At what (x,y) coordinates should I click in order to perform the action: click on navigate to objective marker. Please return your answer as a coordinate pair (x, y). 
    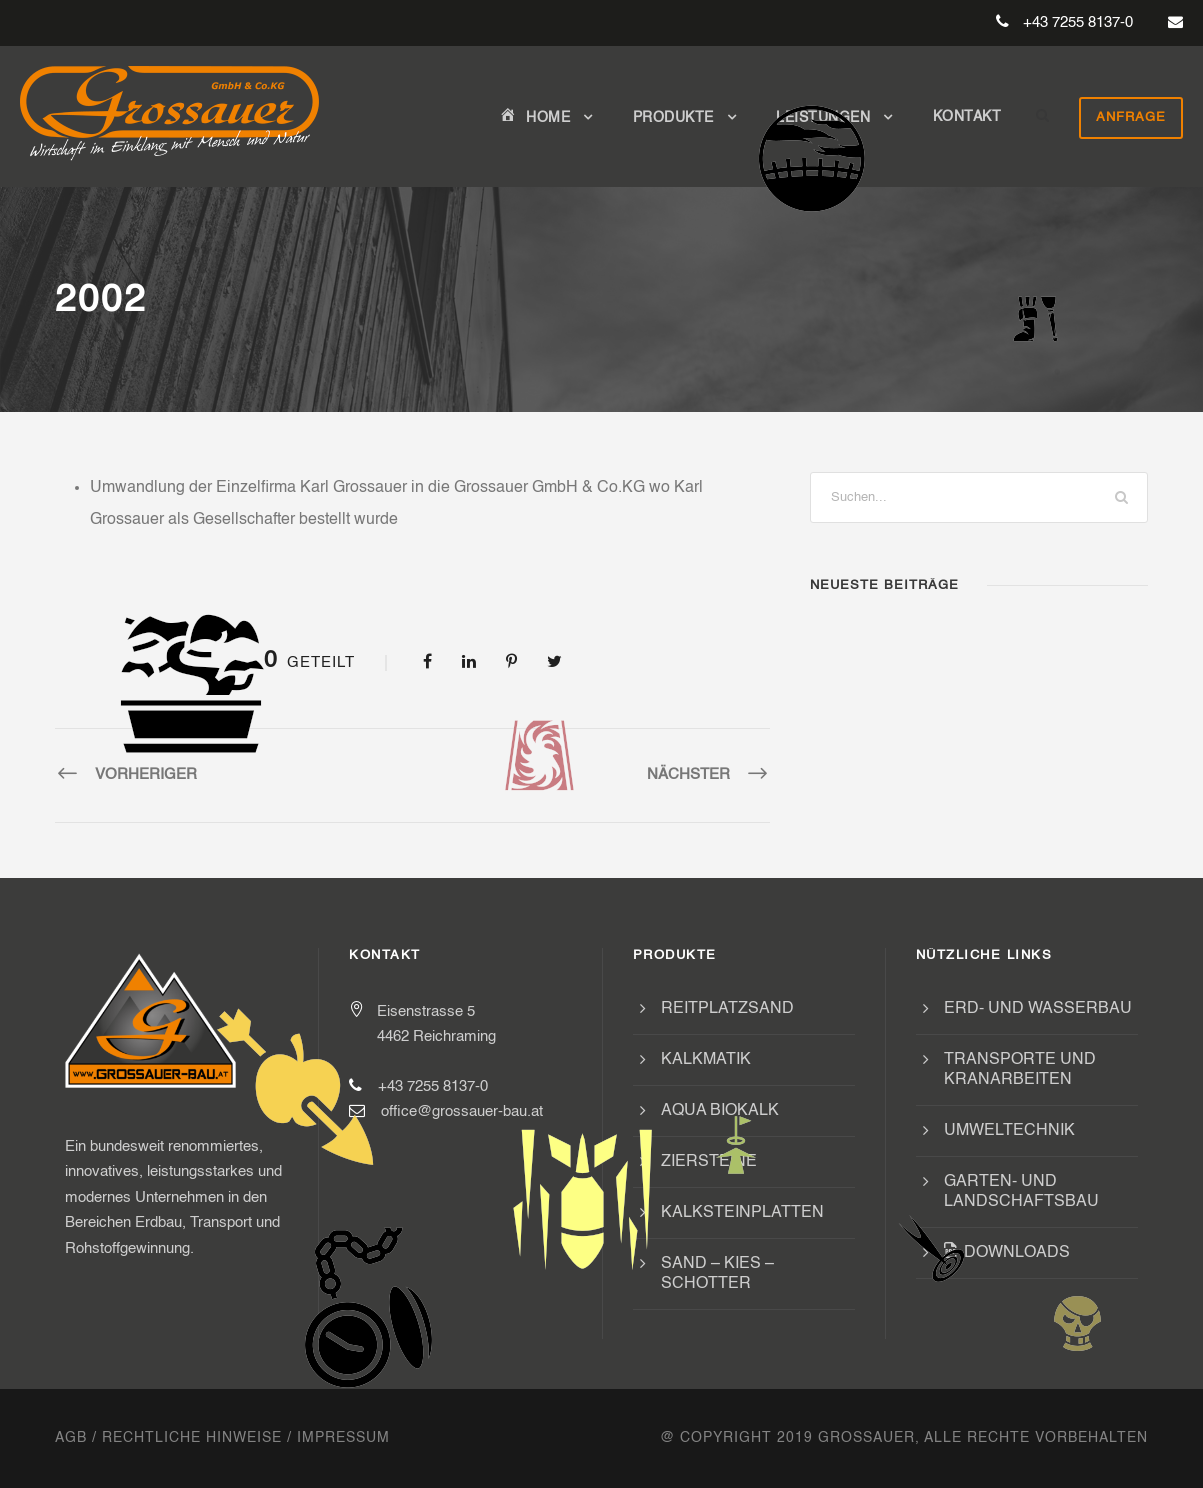
    Looking at the image, I should click on (736, 1145).